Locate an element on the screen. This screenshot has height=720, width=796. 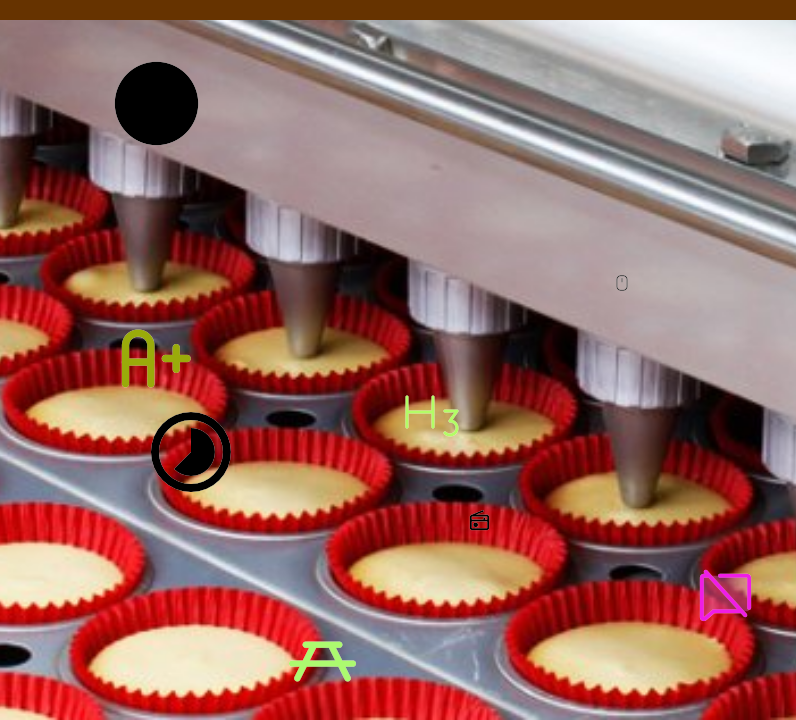
close or dismiss a dialog is located at coordinates (156, 103).